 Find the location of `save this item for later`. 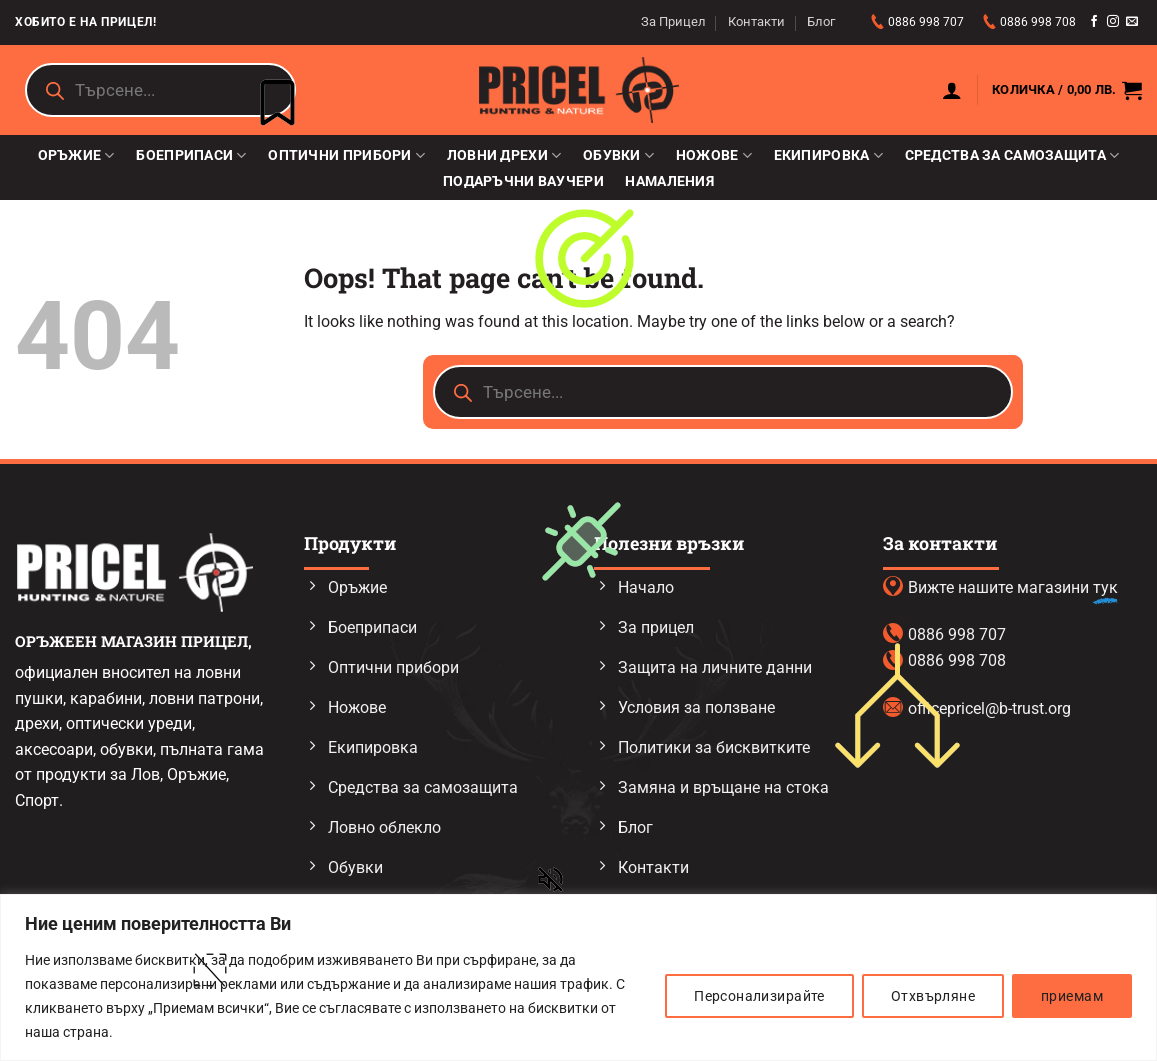

save this item for later is located at coordinates (277, 102).